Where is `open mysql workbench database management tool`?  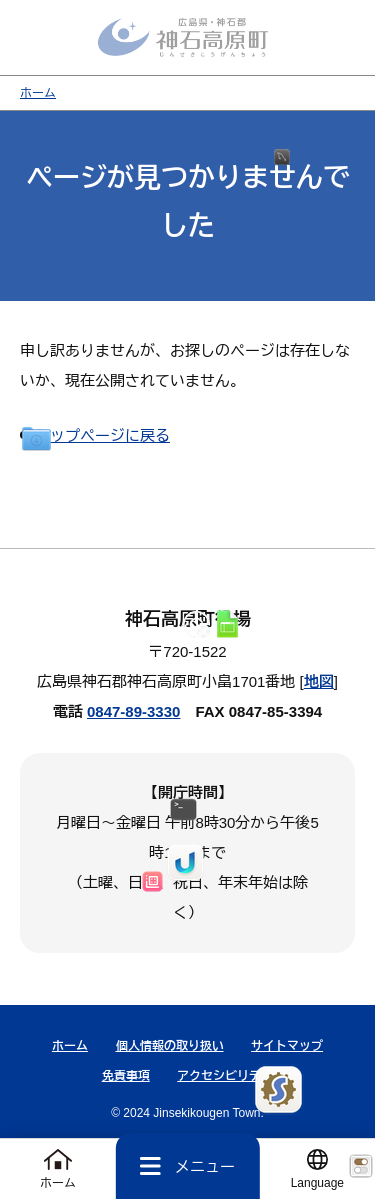
open mysql workbench database management tool is located at coordinates (282, 157).